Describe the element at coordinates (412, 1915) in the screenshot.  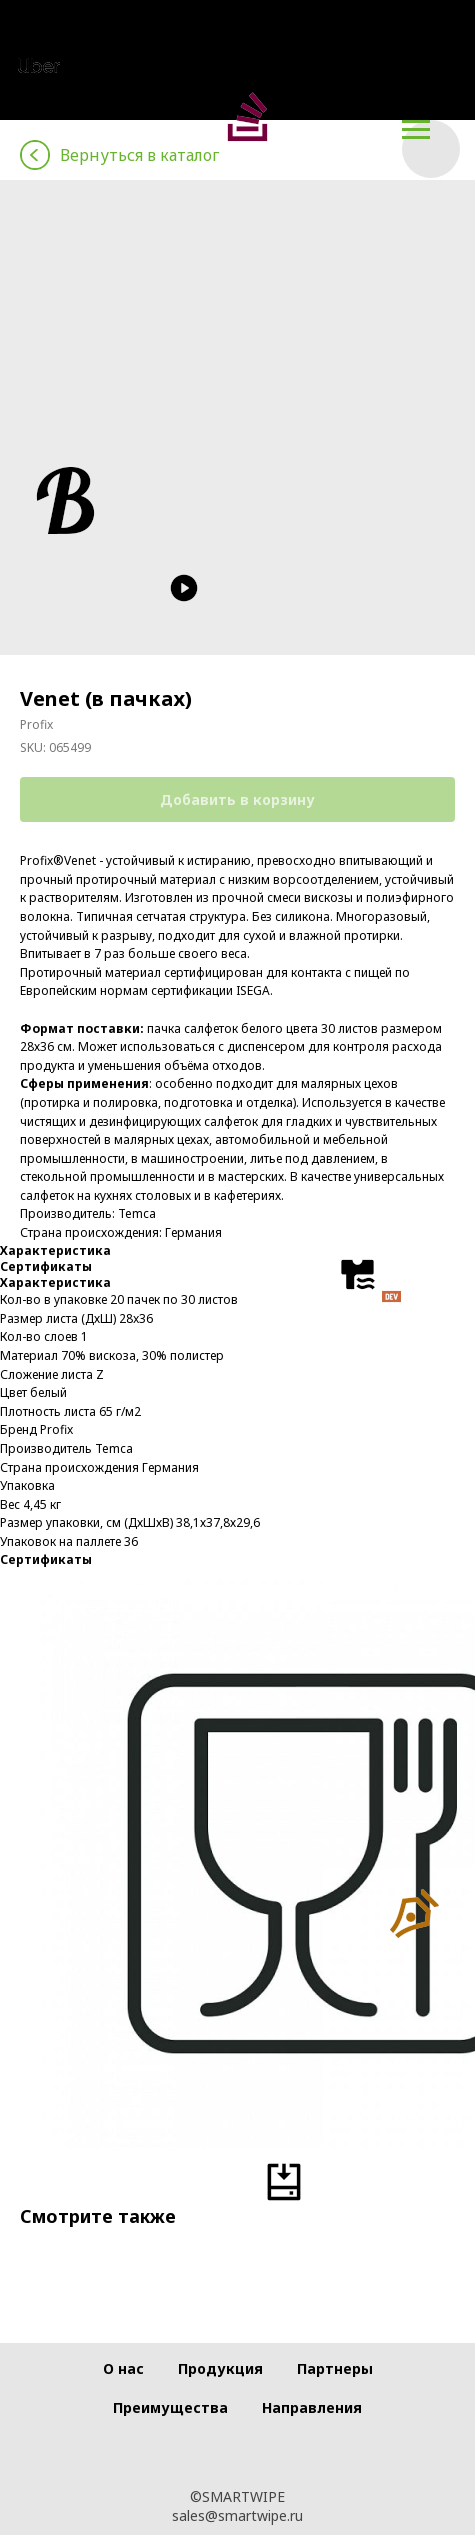
I see `access drawing or illustration tools` at that location.